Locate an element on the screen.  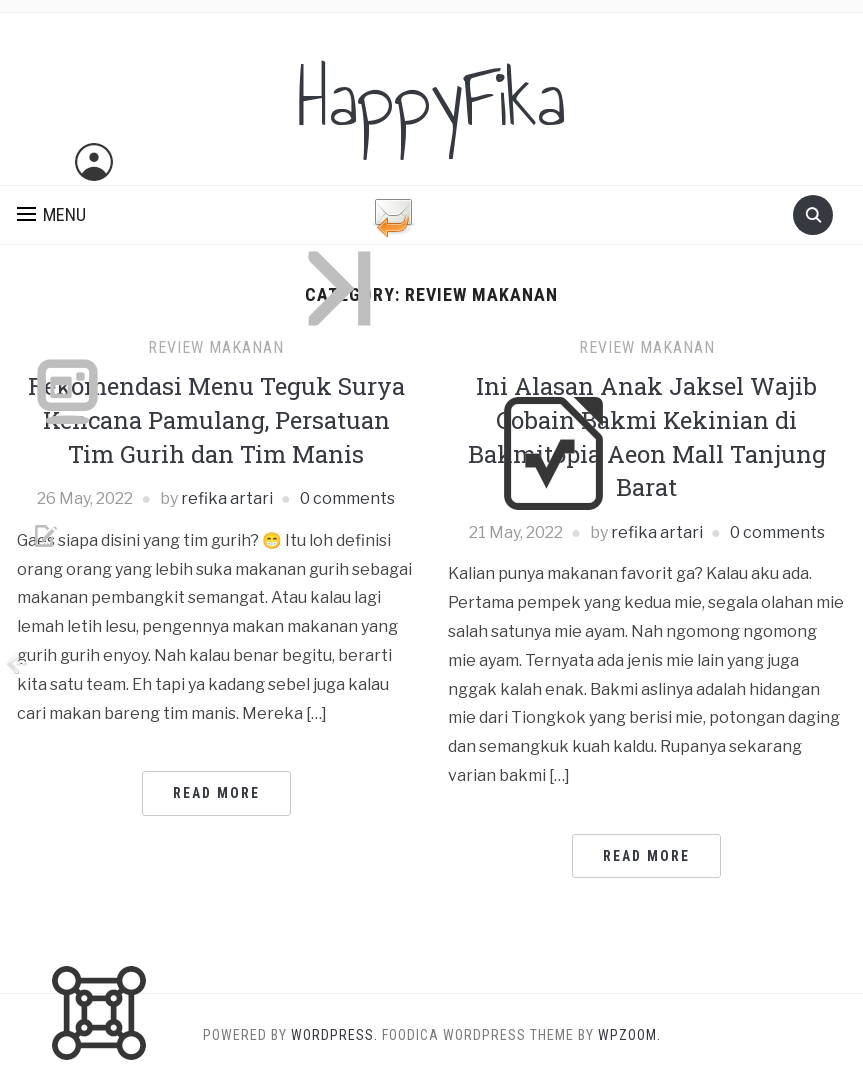
go back to the previous screen or page is located at coordinates (16, 663).